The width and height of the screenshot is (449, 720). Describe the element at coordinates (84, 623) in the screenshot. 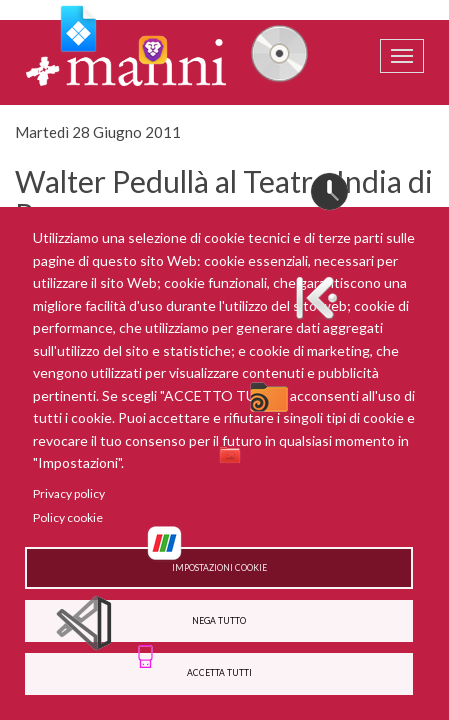

I see `open visual studio code` at that location.